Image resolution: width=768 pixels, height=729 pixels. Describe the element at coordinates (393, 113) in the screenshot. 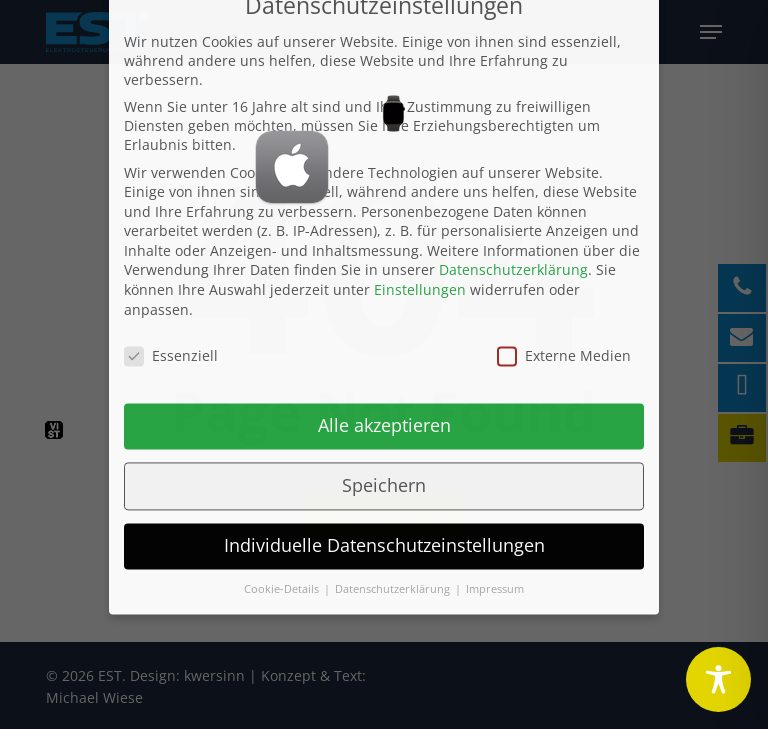

I see `apple watch series 10 device icon` at that location.